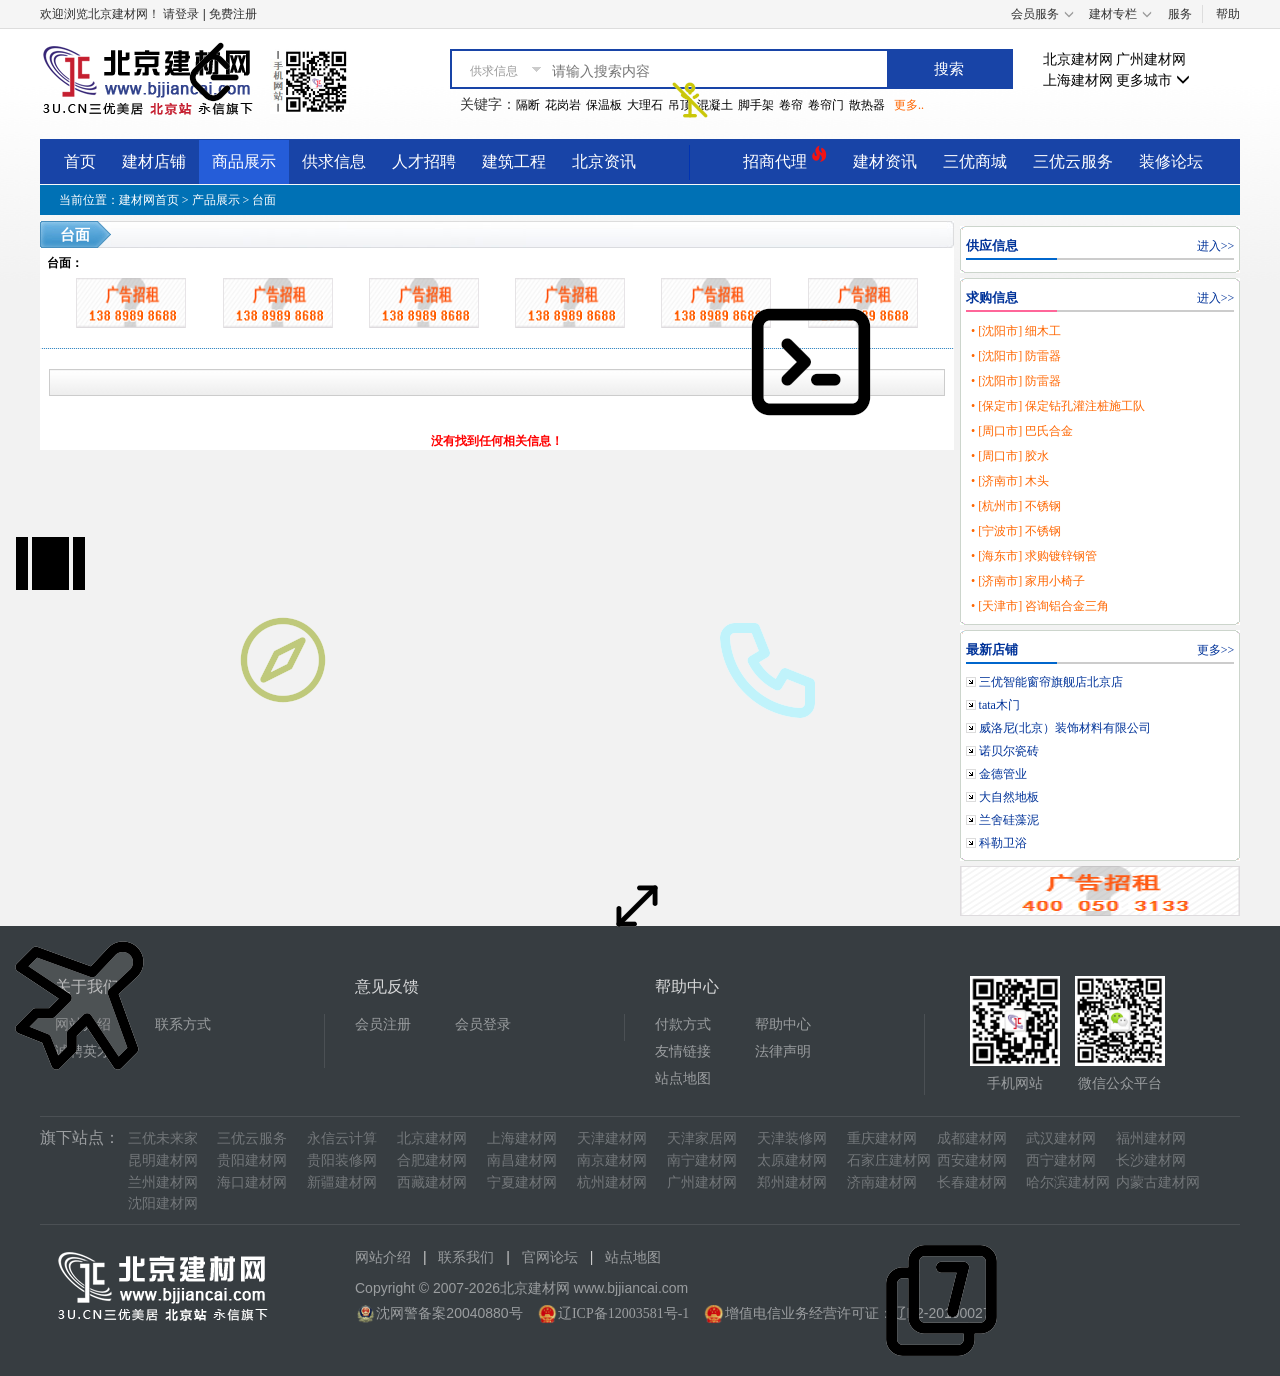 The height and width of the screenshot is (1376, 1280). Describe the element at coordinates (690, 100) in the screenshot. I see `disable wardrobe or clothing display feature` at that location.